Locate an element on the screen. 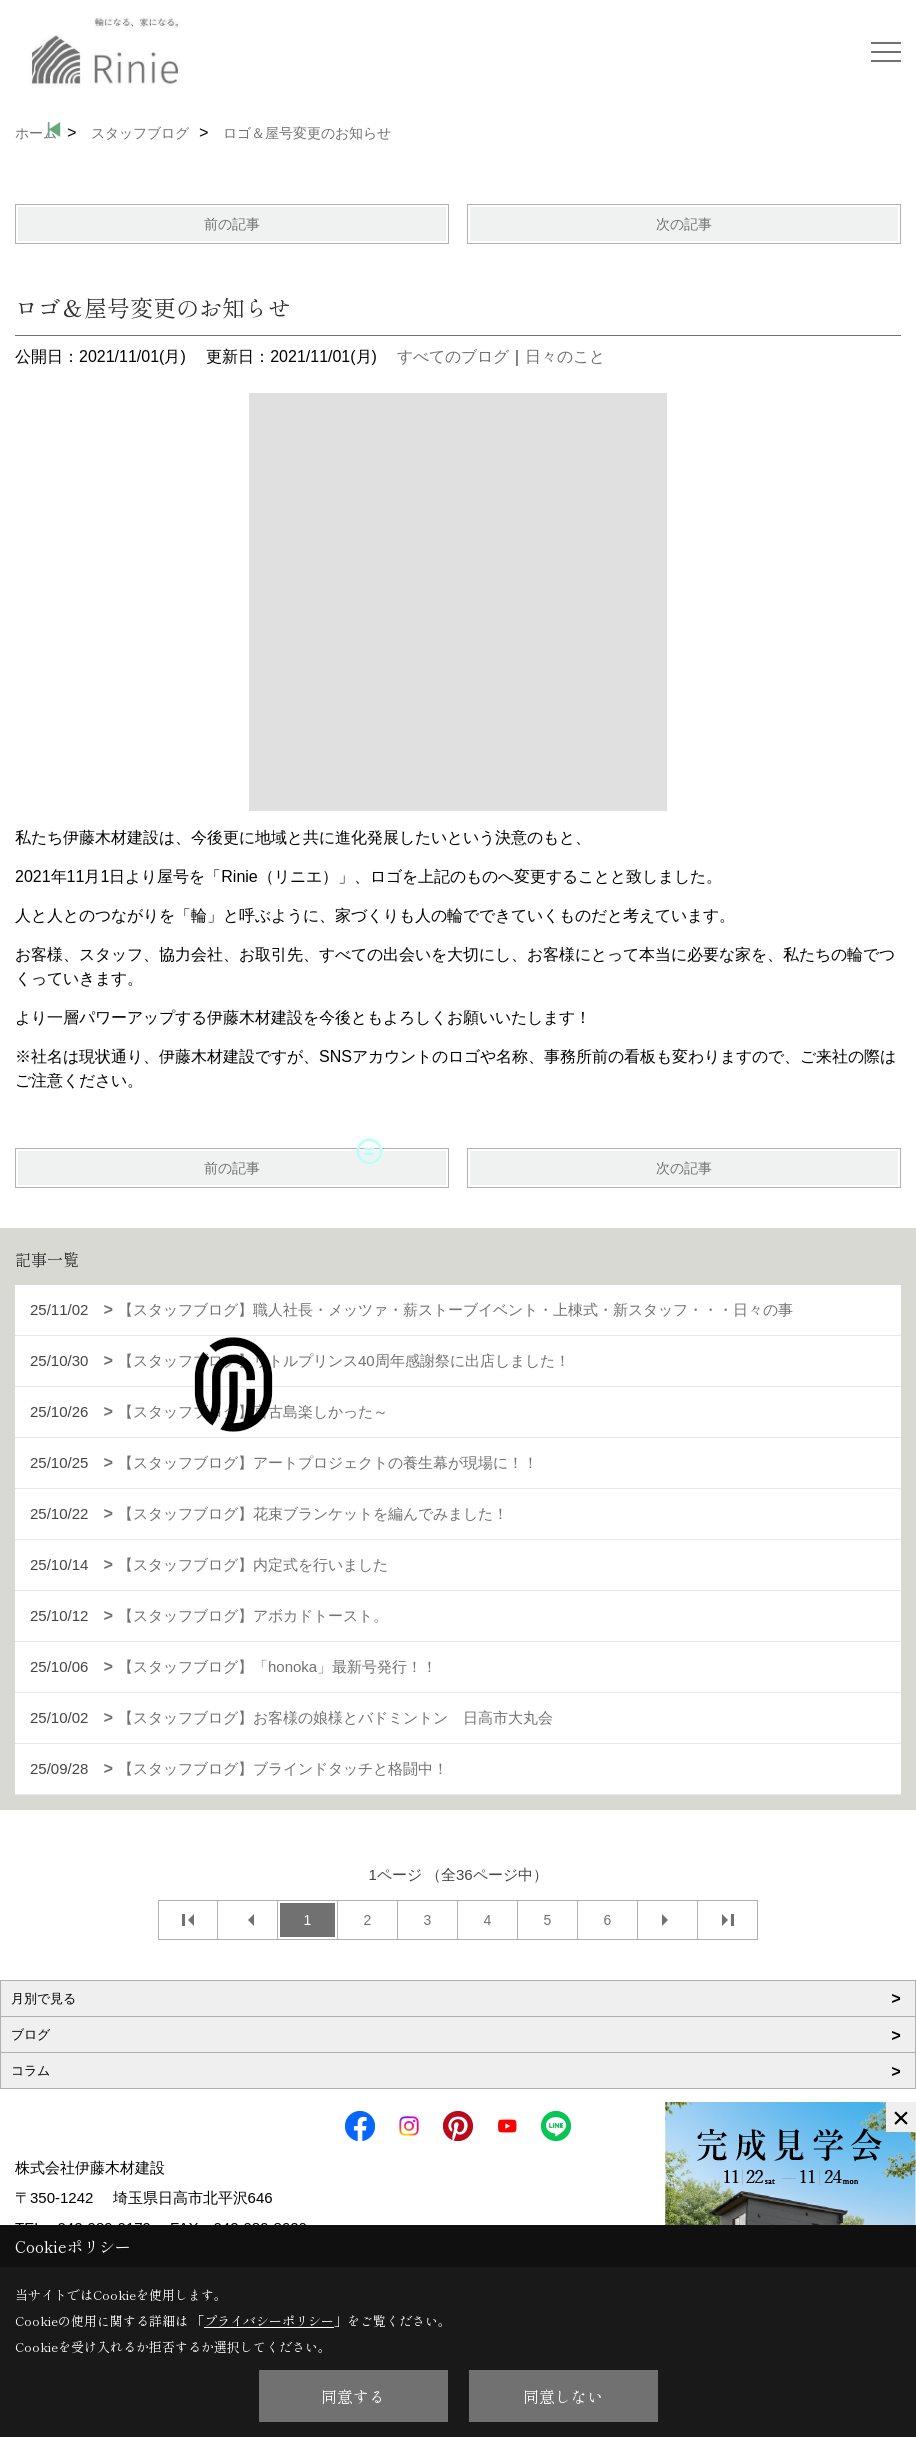 This screenshot has width=916, height=2437. creative commons no derivatives license indicator is located at coordinates (369, 1151).